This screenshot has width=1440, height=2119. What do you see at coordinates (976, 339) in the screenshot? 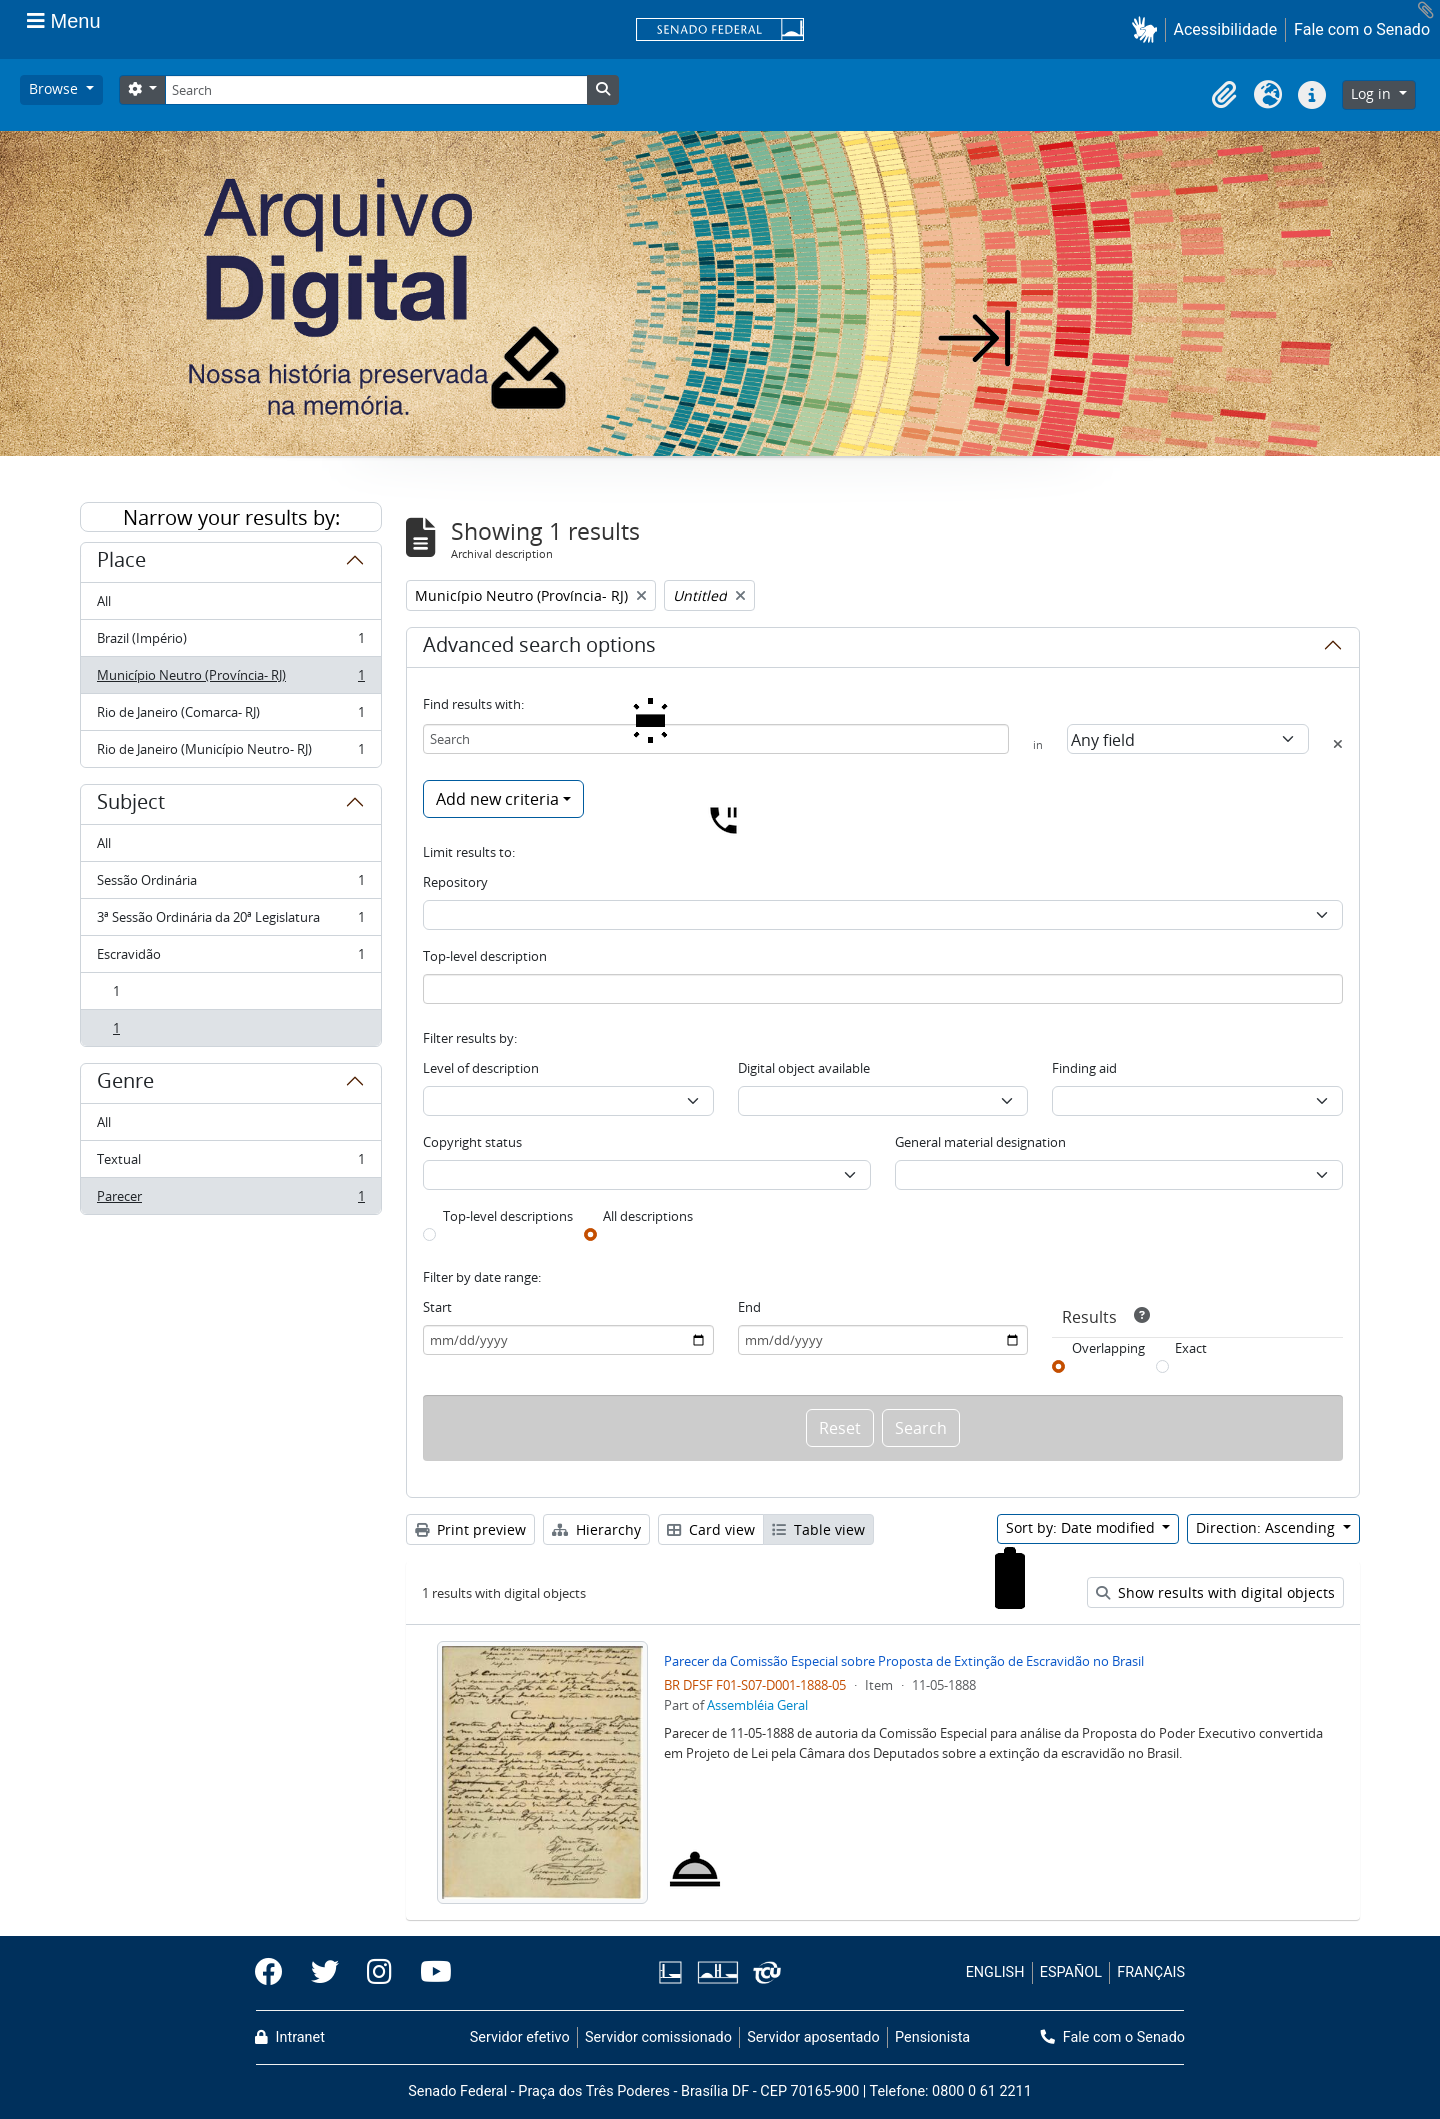
I see `move content to the next tab stop` at bounding box center [976, 339].